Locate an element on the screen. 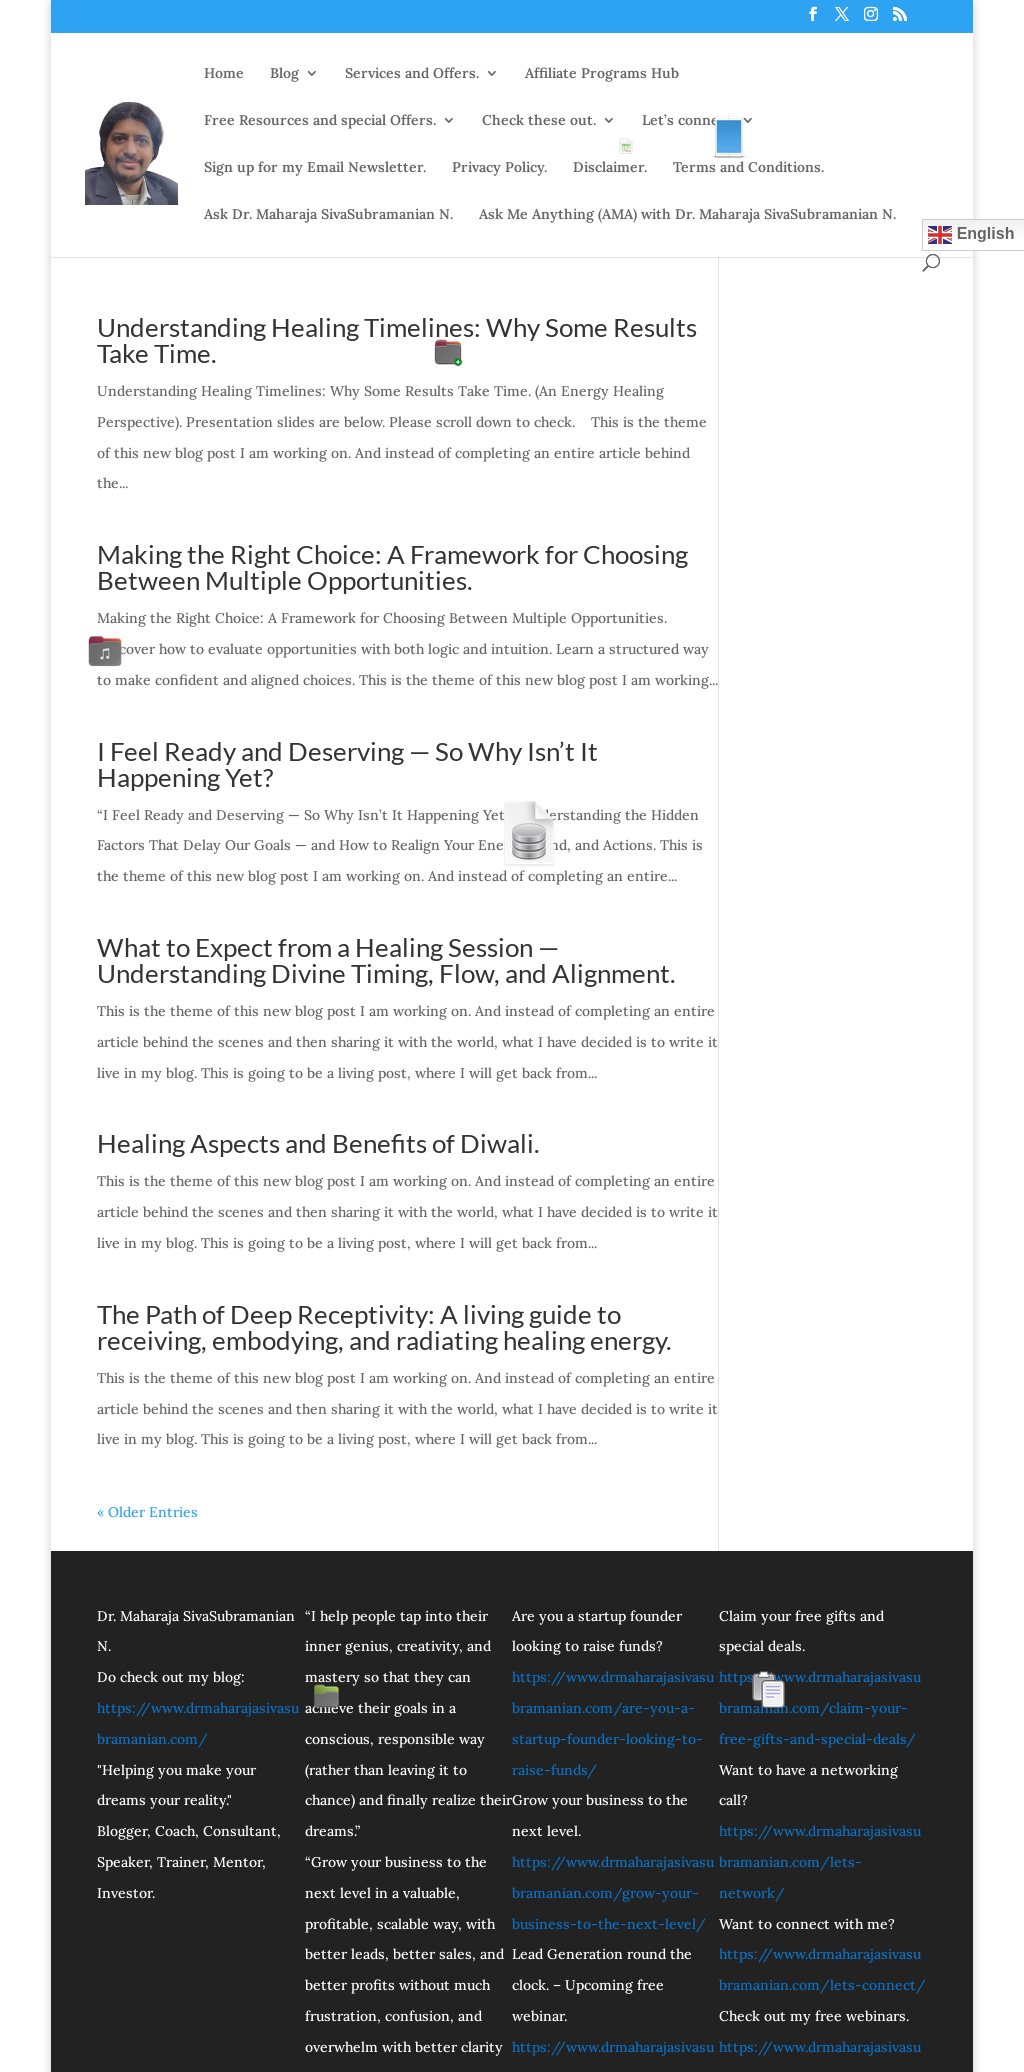  paste copied content from clipboard is located at coordinates (768, 1689).